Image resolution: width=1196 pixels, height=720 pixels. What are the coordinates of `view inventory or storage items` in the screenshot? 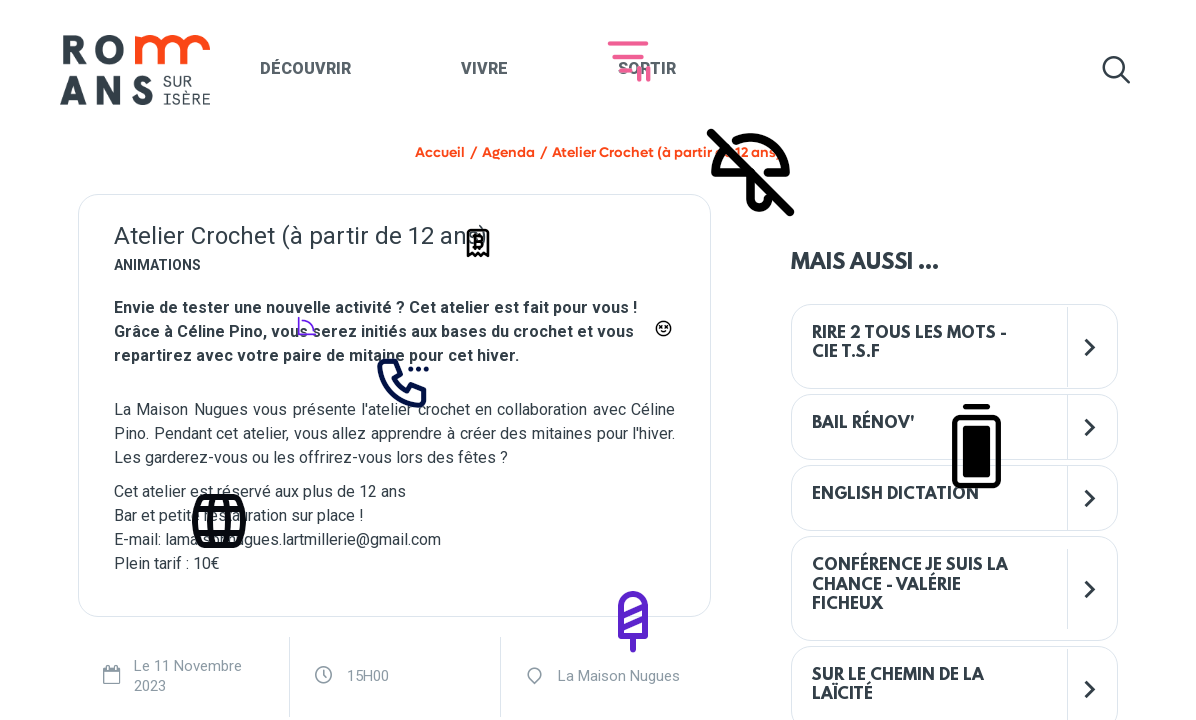 It's located at (219, 521).